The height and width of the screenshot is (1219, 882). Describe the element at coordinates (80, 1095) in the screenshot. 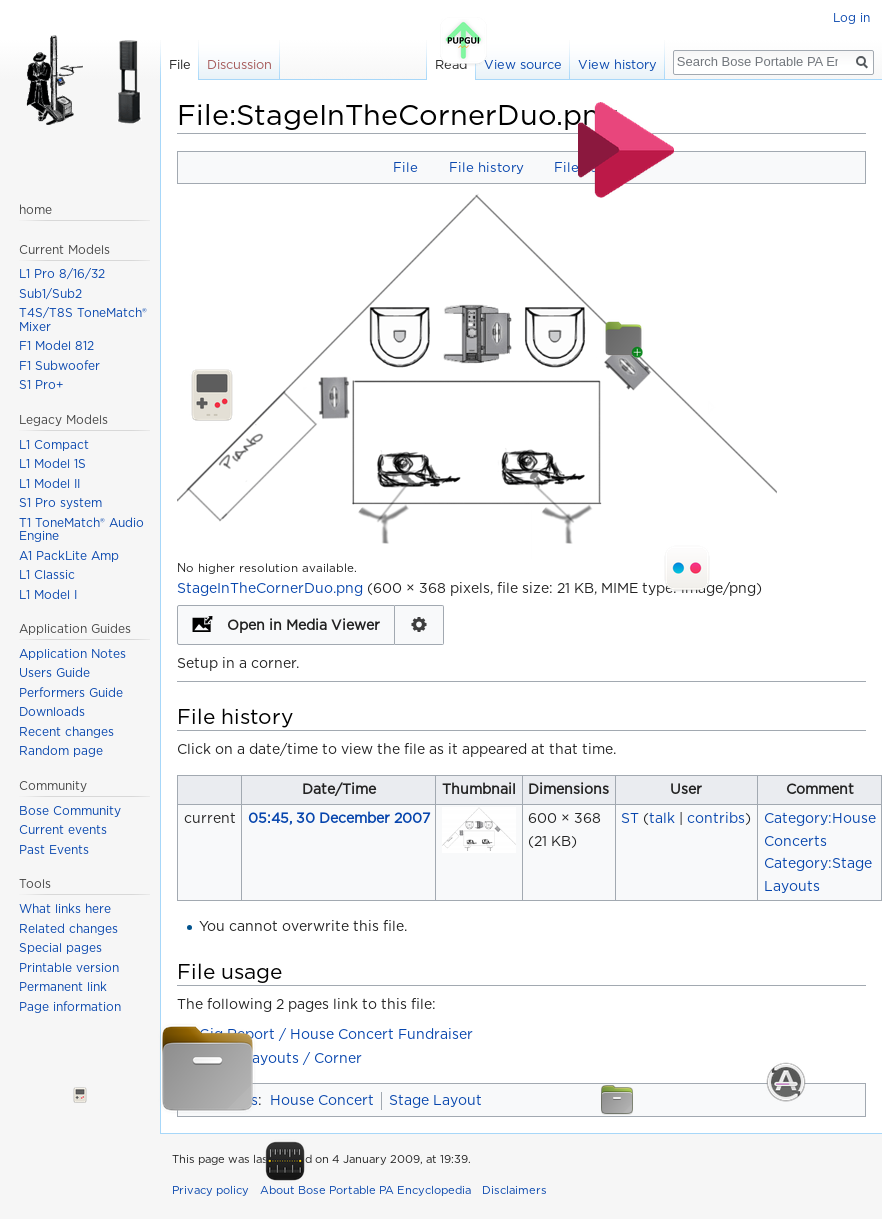

I see `open the games application` at that location.